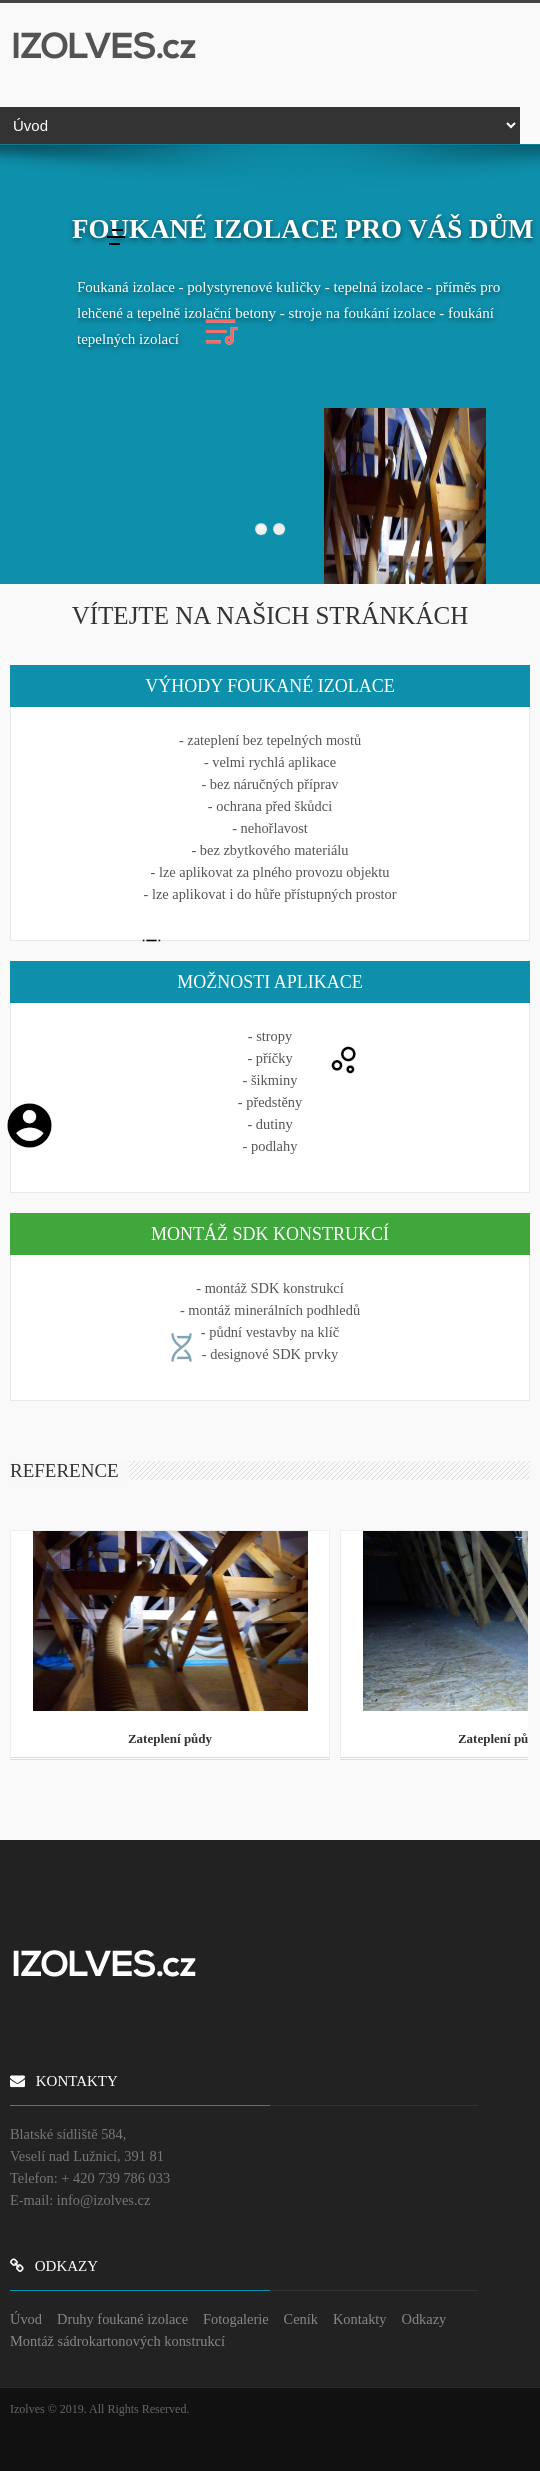 The height and width of the screenshot is (2471, 540). What do you see at coordinates (220, 331) in the screenshot?
I see `view your playlist` at bounding box center [220, 331].